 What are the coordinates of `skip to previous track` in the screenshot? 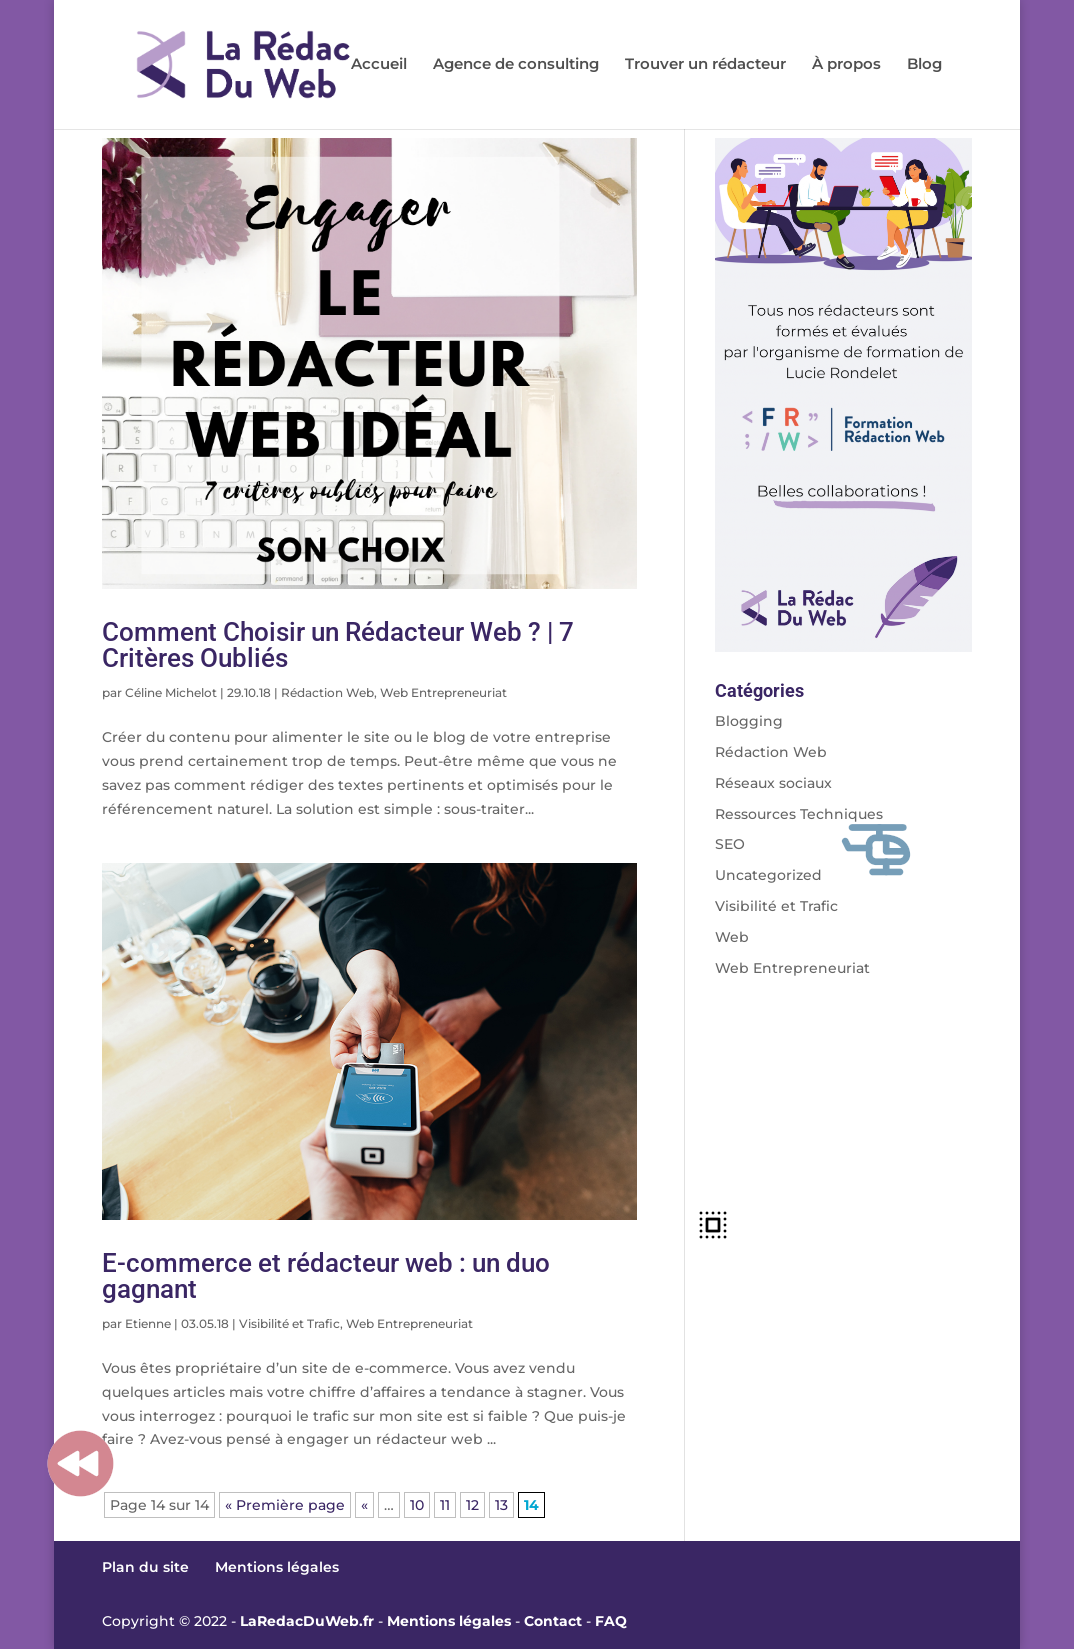 It's located at (80, 1463).